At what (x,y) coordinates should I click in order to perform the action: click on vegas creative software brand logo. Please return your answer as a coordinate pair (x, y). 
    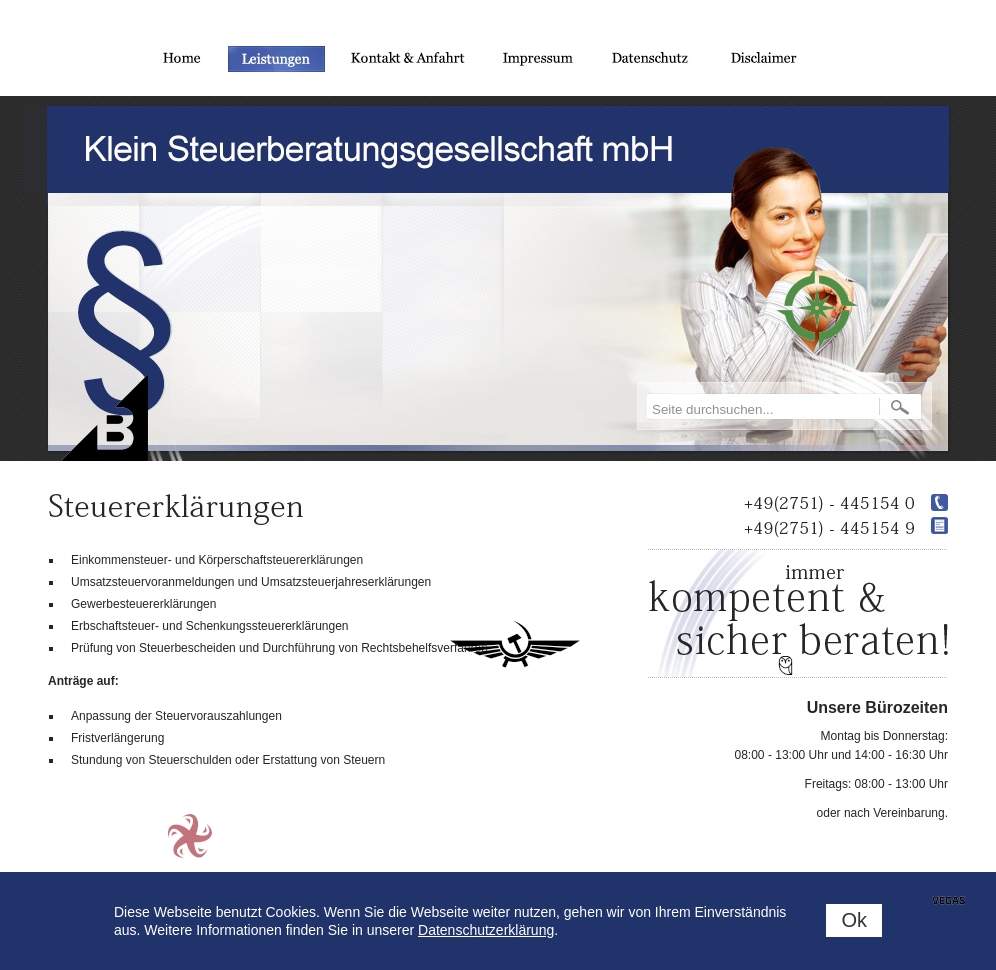
    Looking at the image, I should click on (948, 900).